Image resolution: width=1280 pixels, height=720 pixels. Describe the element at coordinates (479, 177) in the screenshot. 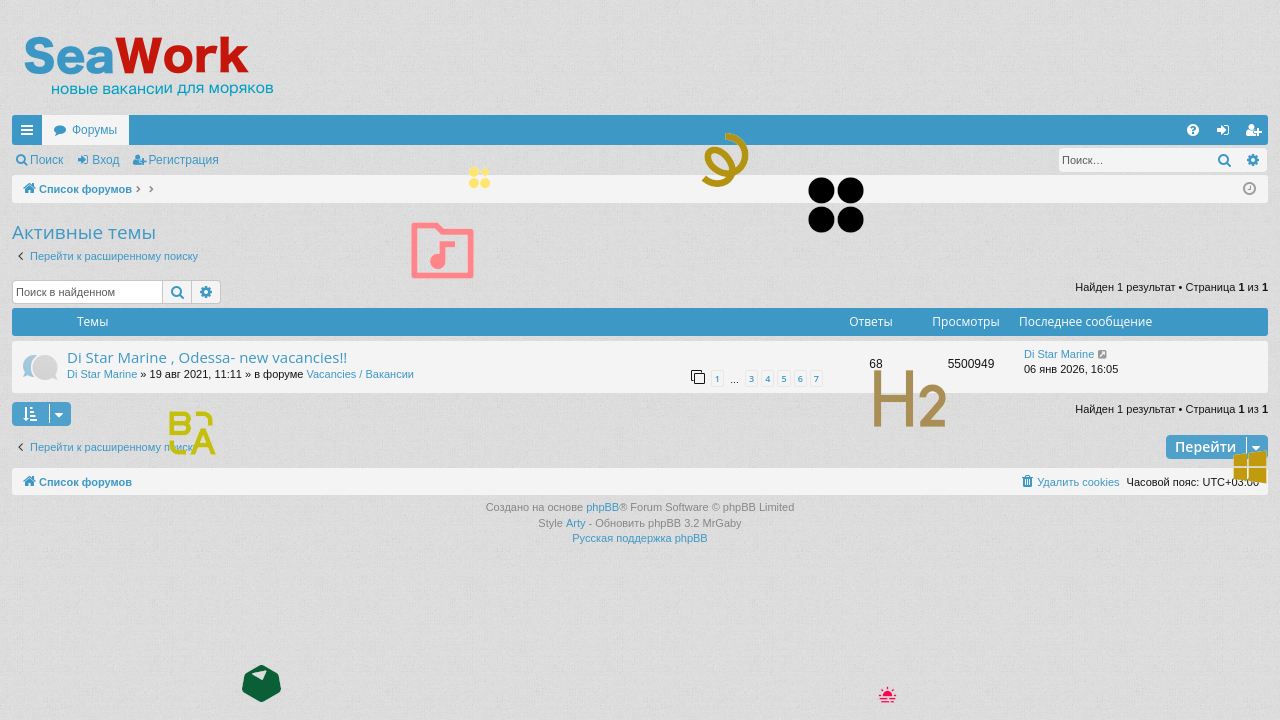

I see `access AI-powered applications` at that location.